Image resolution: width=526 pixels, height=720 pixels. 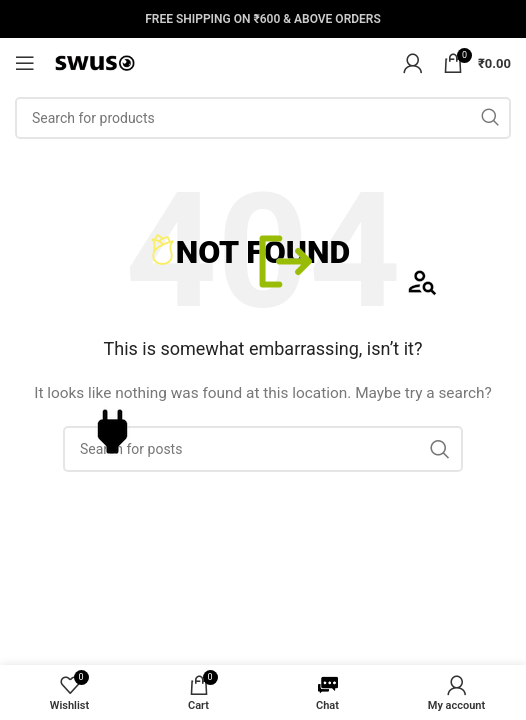 I want to click on search for a person or contact, so click(x=422, y=281).